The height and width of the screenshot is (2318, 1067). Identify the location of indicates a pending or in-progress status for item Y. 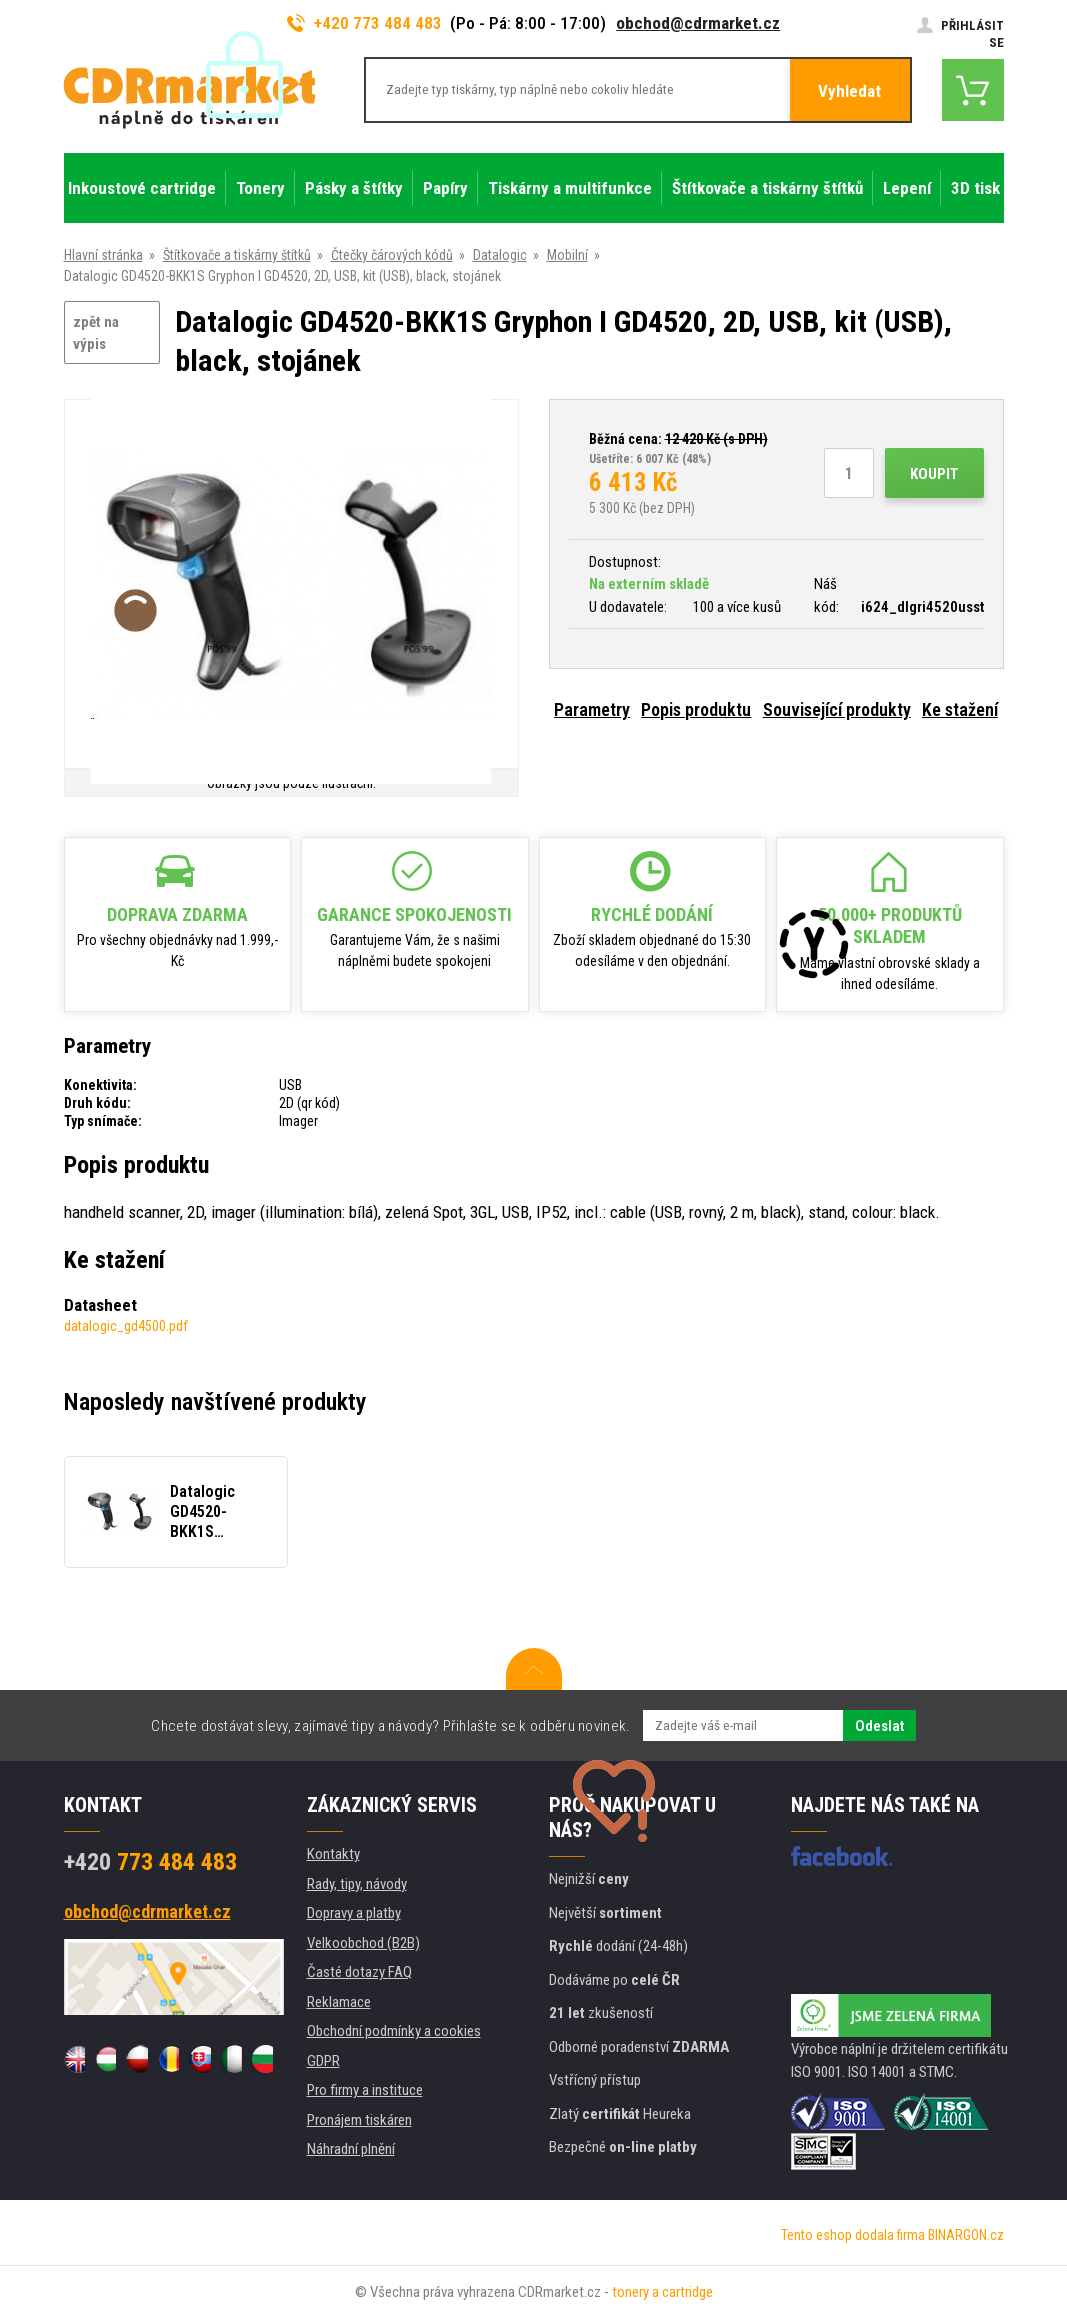
(814, 944).